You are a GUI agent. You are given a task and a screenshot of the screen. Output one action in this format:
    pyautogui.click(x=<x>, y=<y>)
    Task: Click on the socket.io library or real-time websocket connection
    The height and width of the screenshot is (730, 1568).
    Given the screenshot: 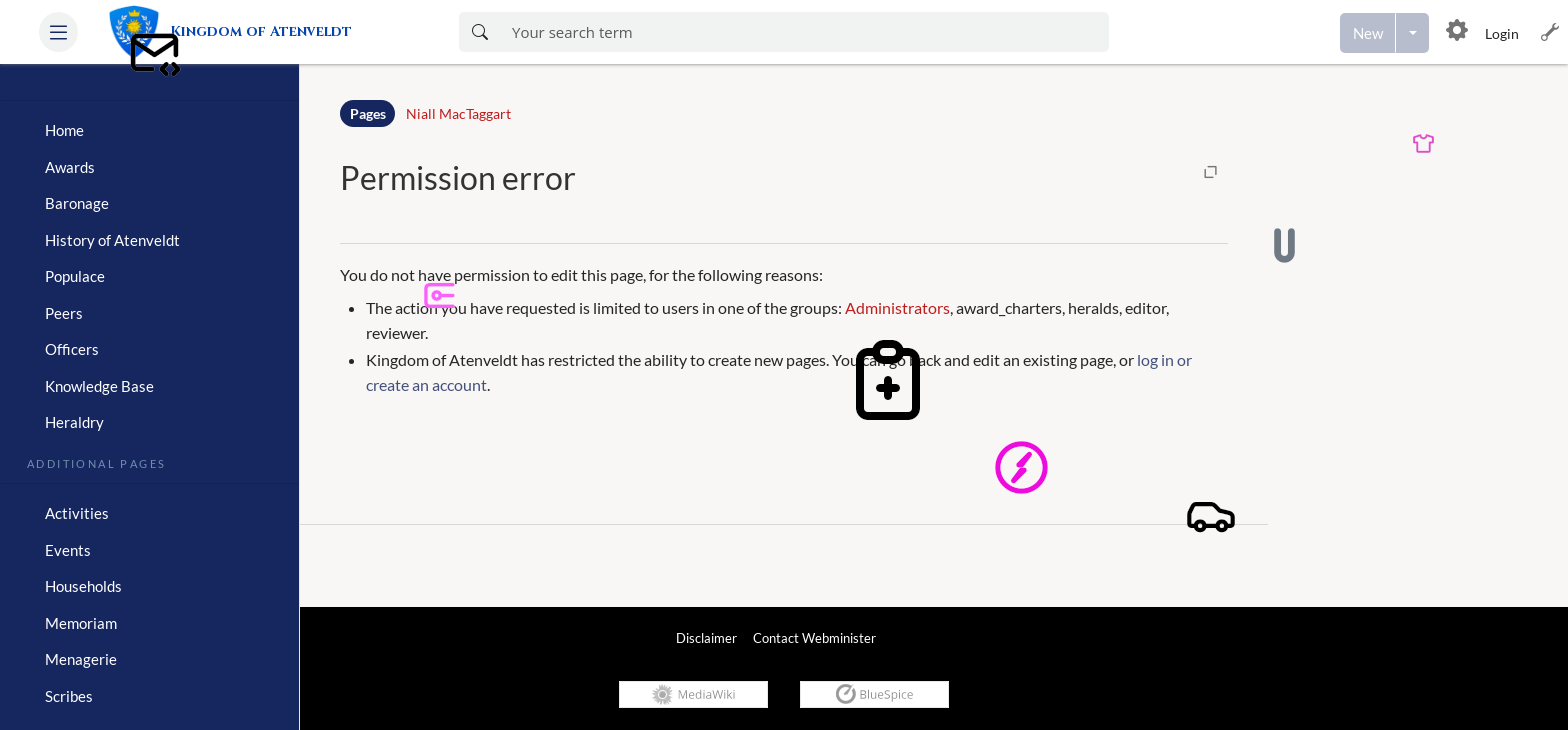 What is the action you would take?
    pyautogui.click(x=1021, y=467)
    